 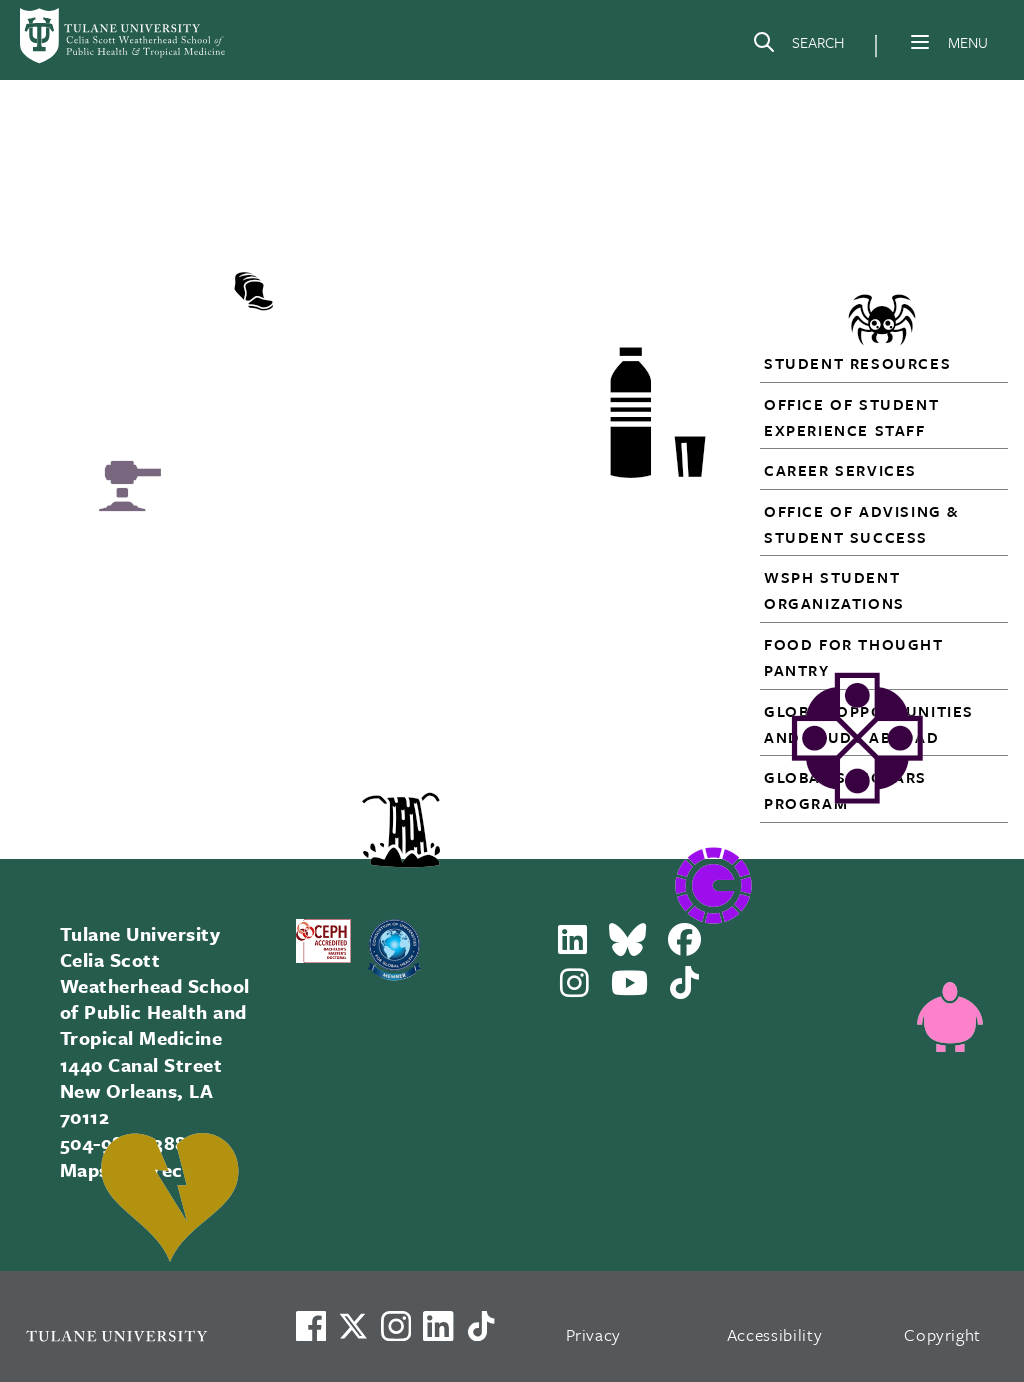 What do you see at coordinates (130, 486) in the screenshot?
I see `turret defense unit in a strategy game` at bounding box center [130, 486].